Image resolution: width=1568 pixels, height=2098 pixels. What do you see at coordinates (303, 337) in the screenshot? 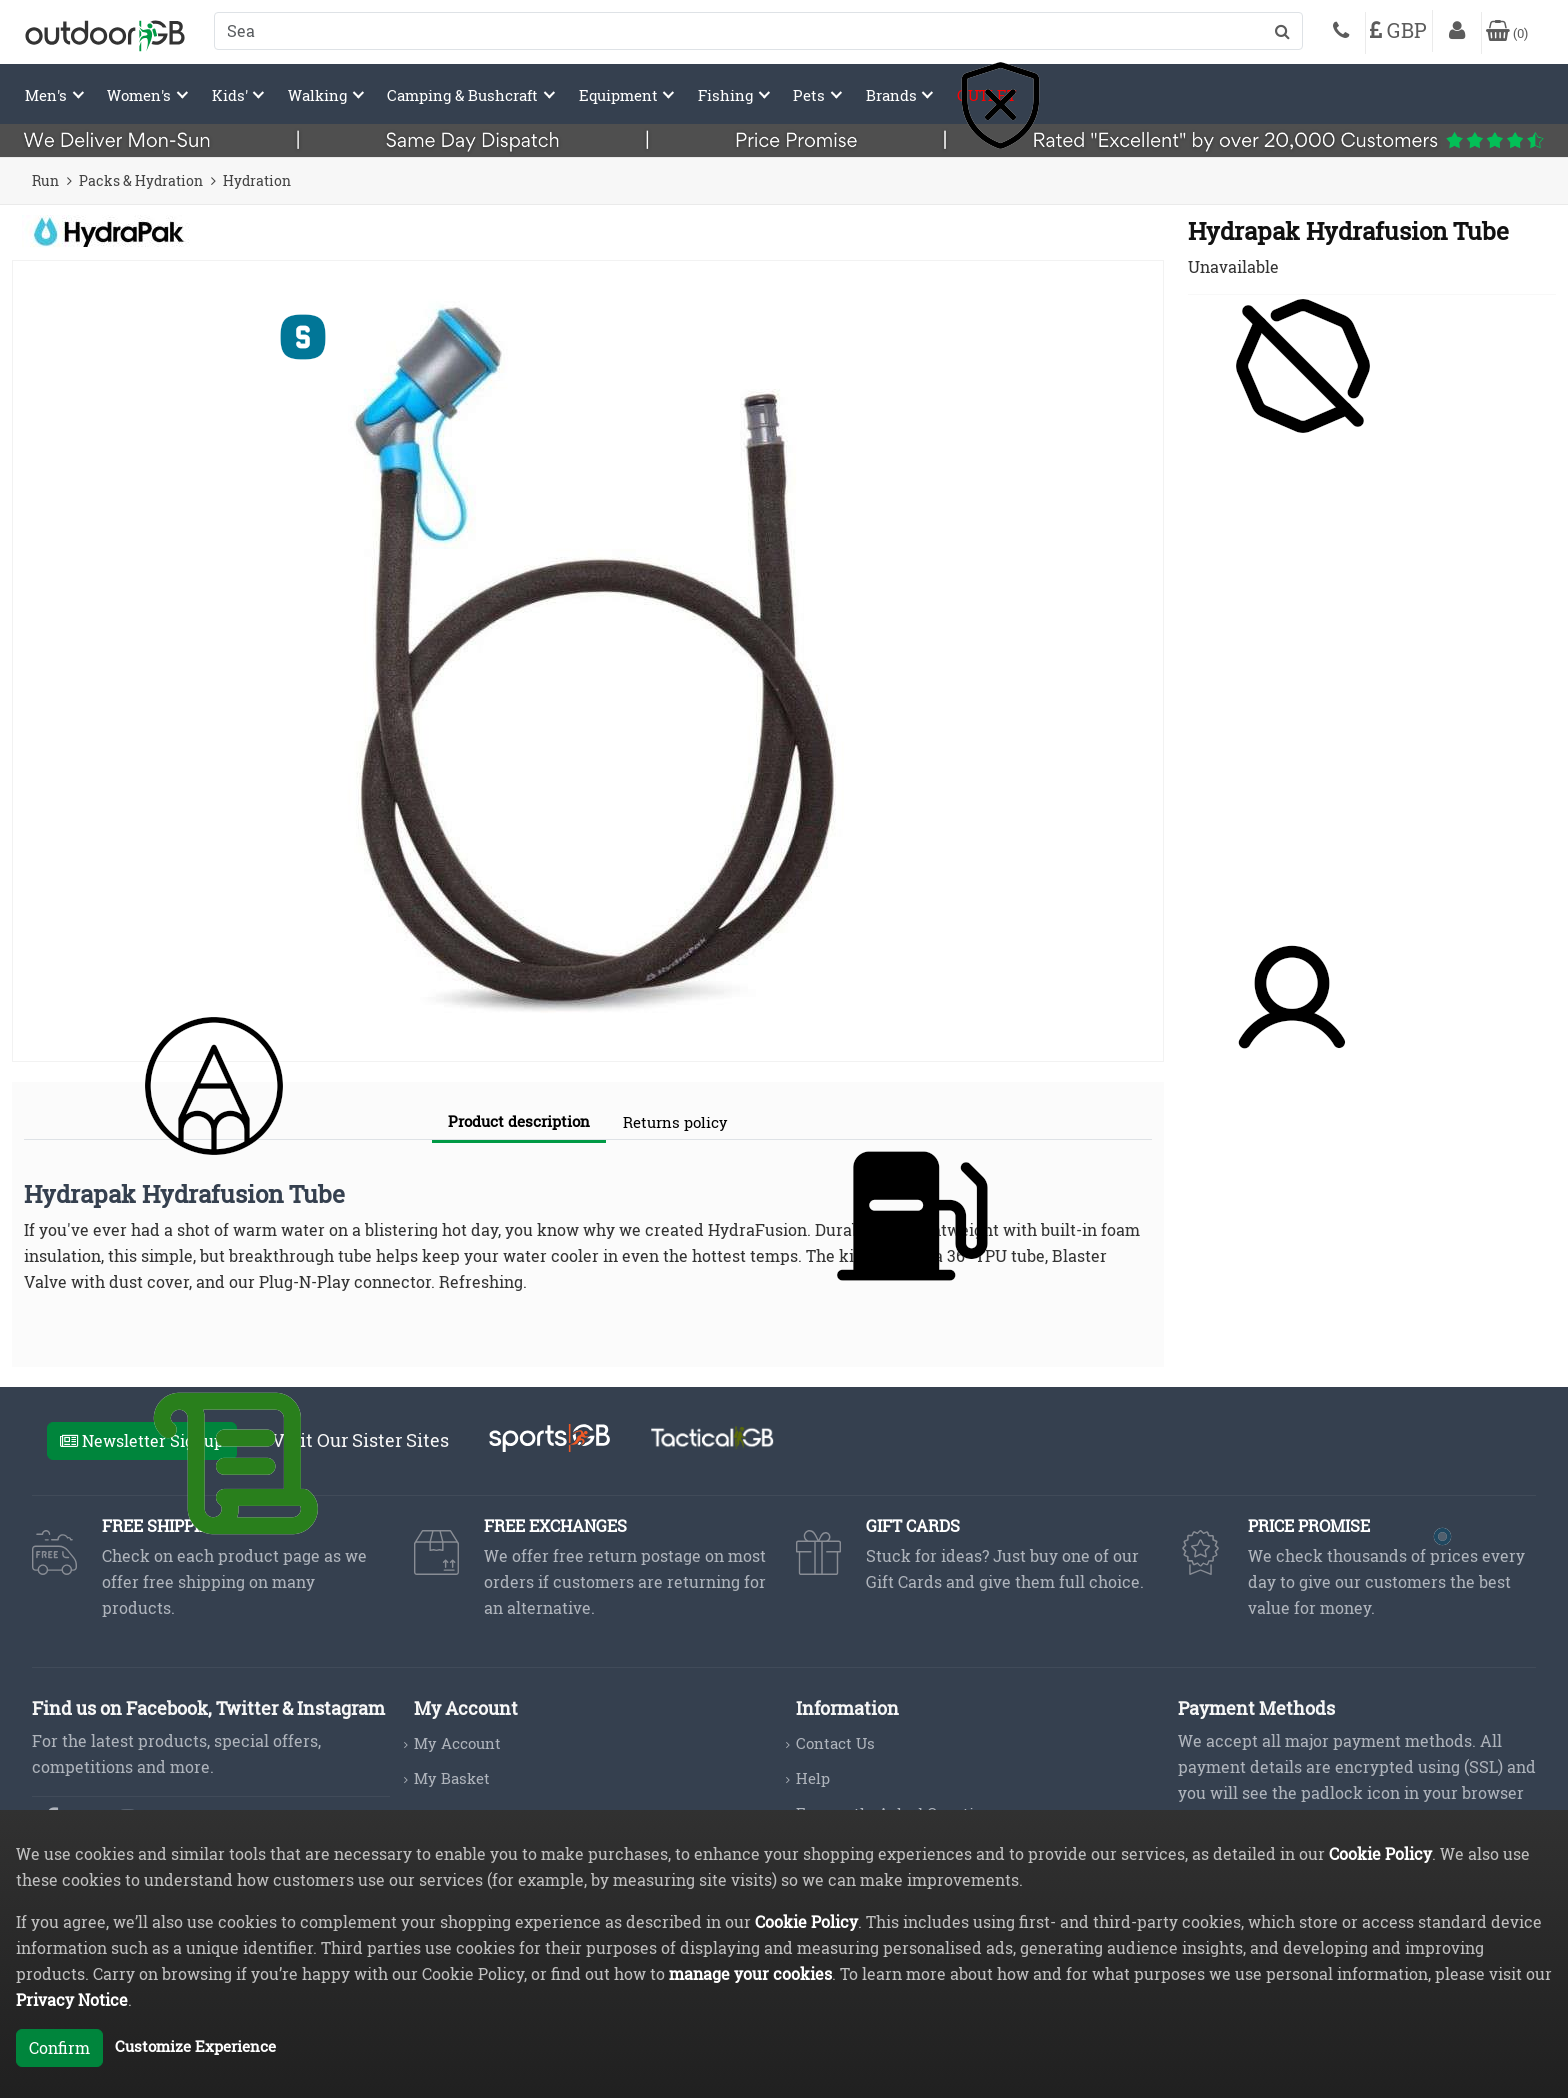
I see `indicates a word or item starting with "S"` at bounding box center [303, 337].